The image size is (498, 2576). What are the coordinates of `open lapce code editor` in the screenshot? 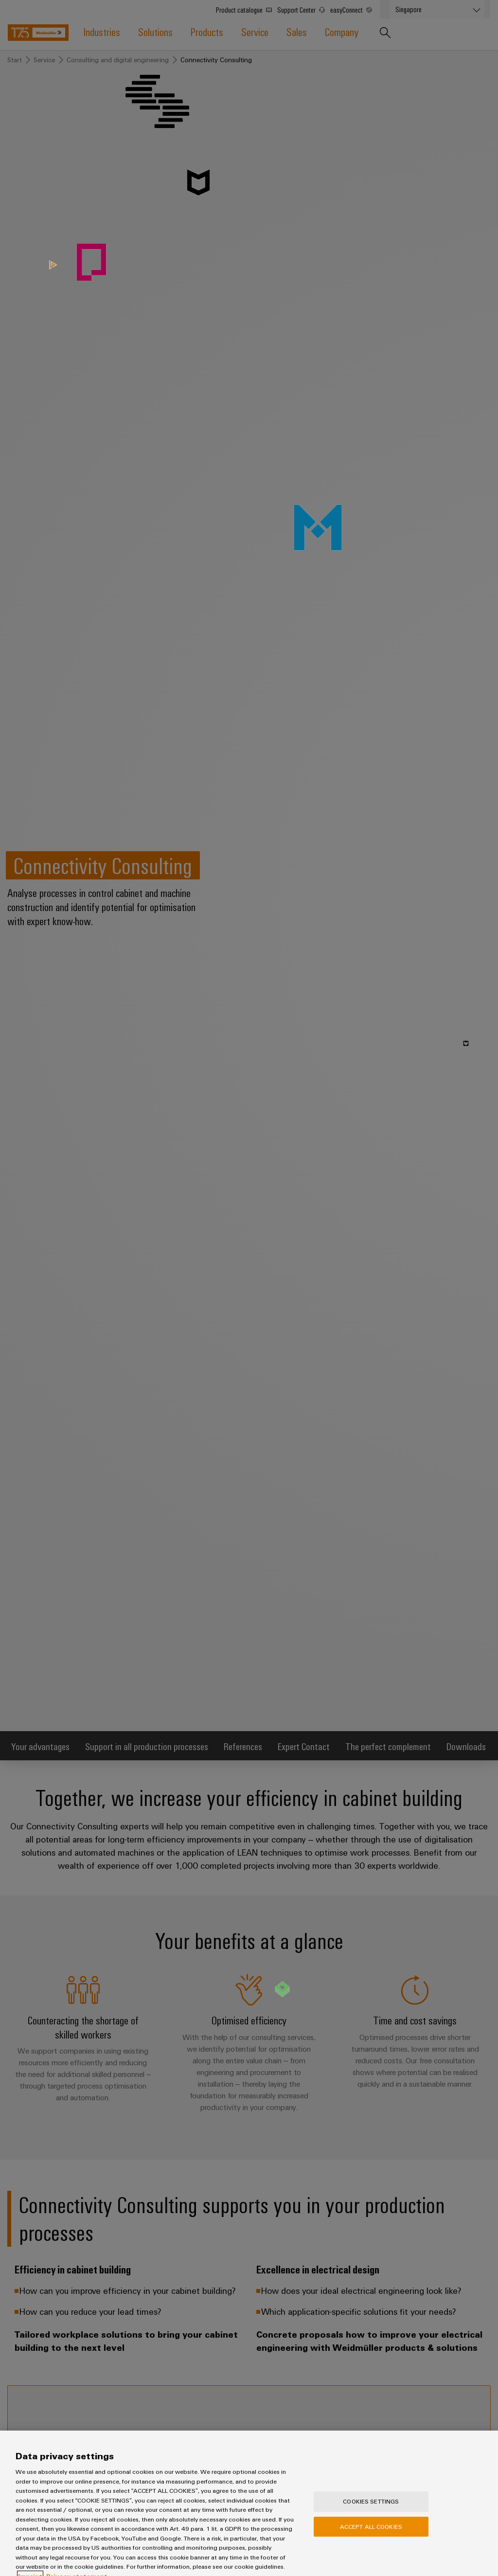 It's located at (53, 265).